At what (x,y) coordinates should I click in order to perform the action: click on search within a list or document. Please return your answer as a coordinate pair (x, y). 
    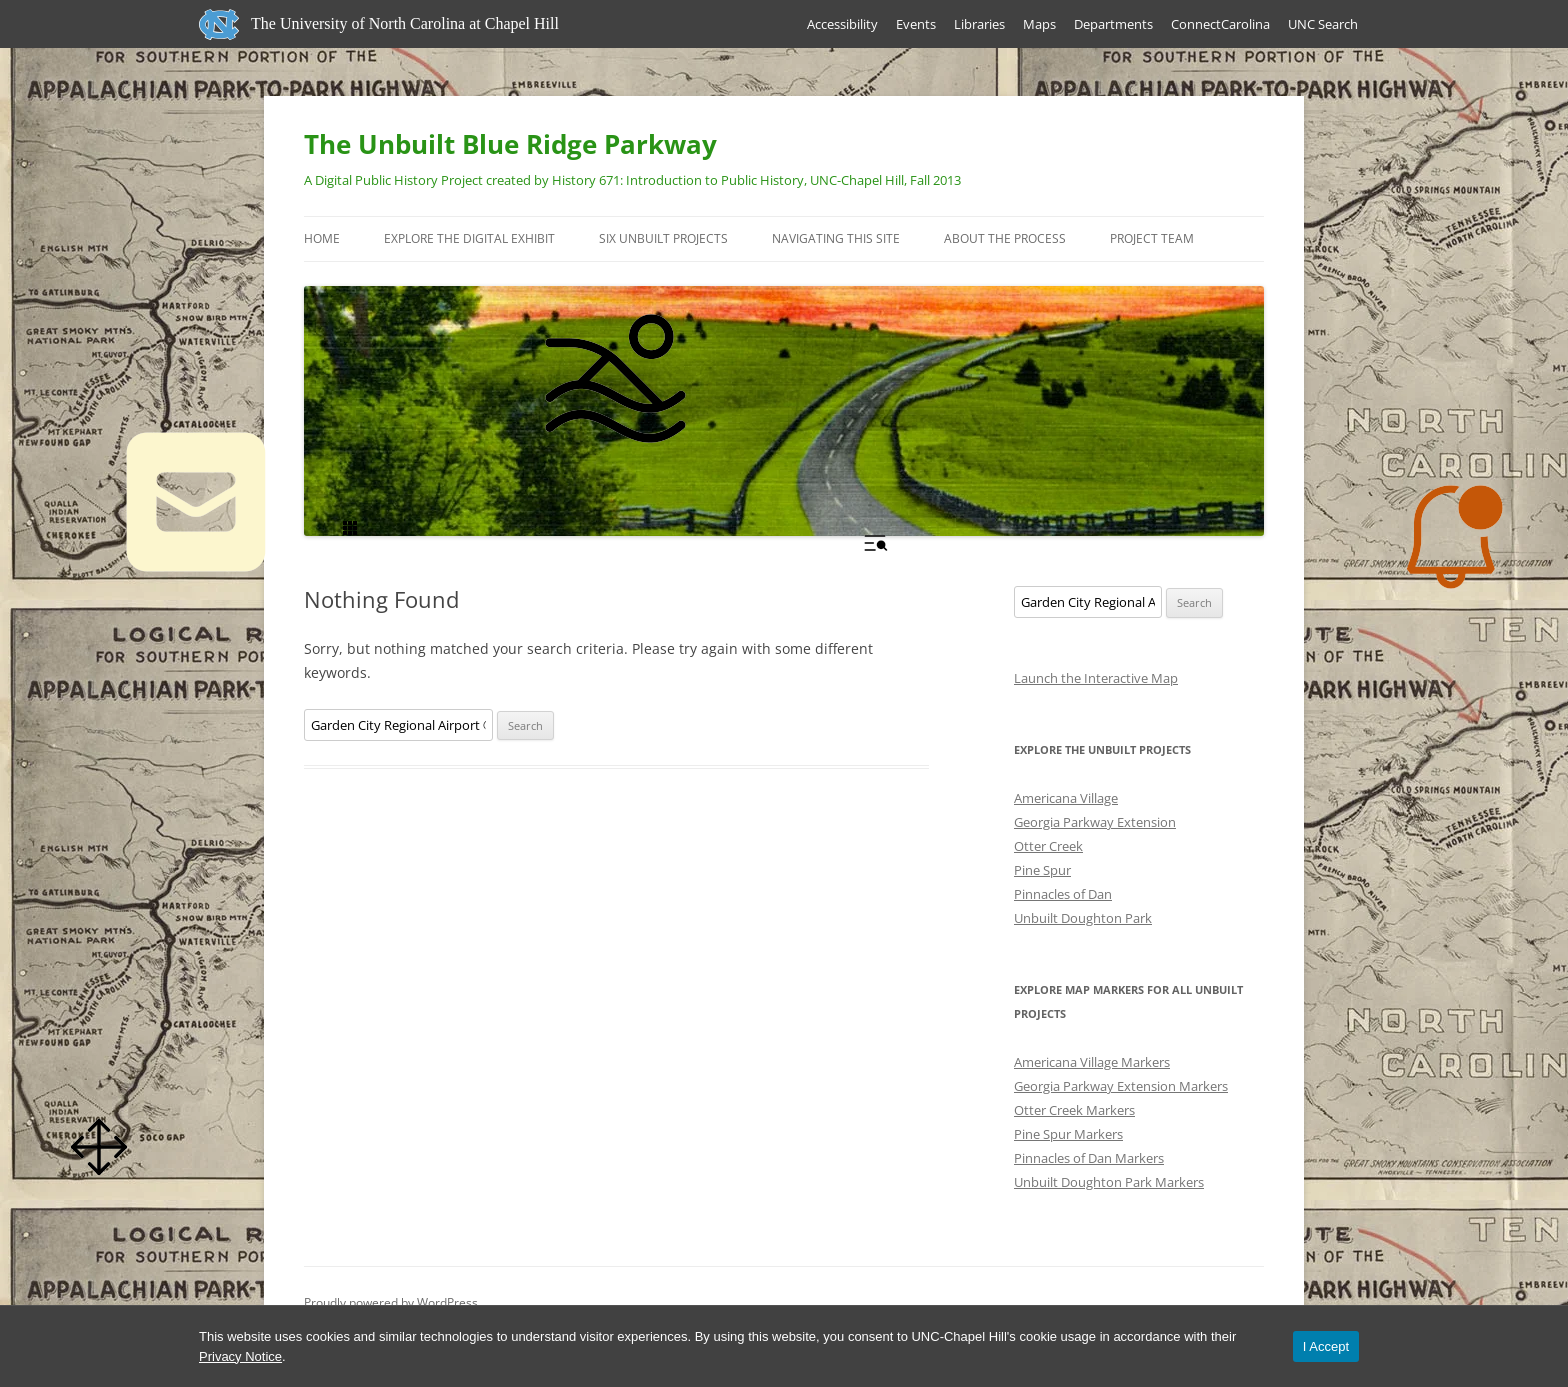
    Looking at the image, I should click on (875, 543).